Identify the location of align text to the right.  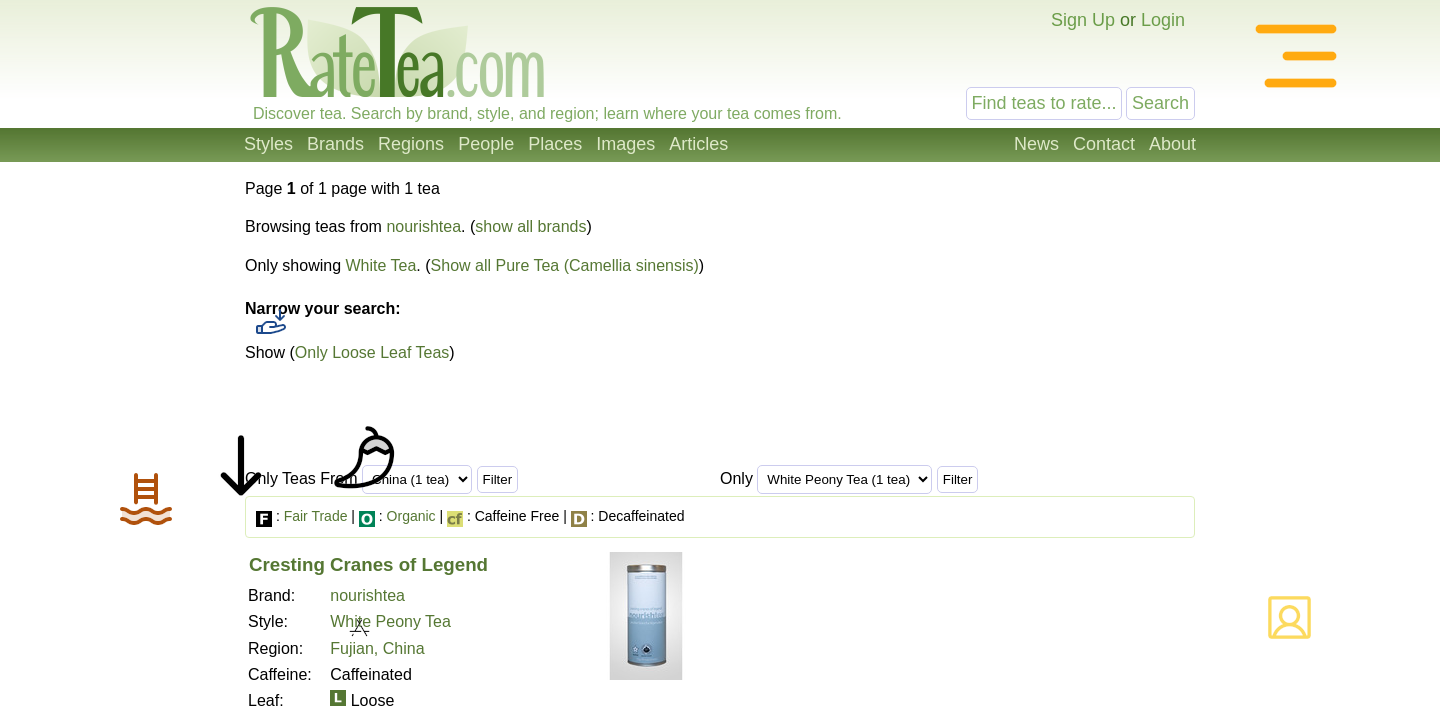
(1296, 56).